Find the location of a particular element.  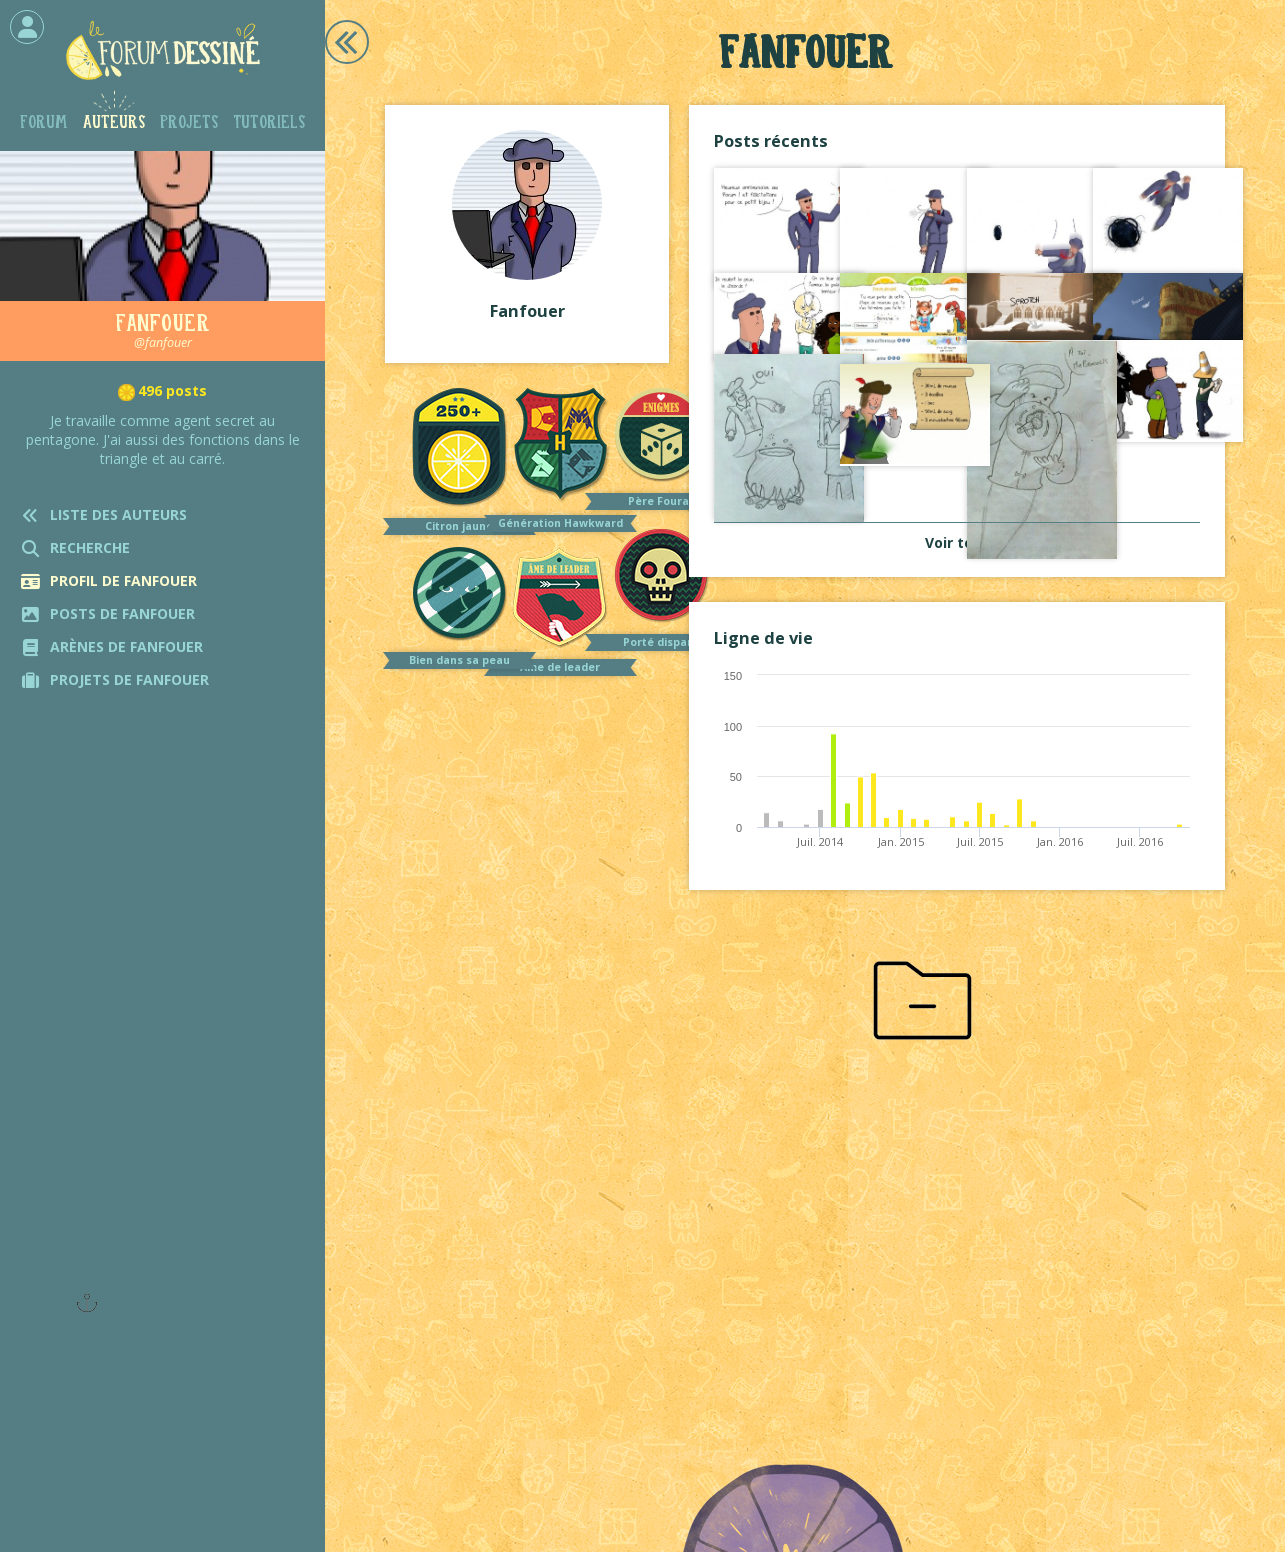

remove a folder is located at coordinates (922, 998).